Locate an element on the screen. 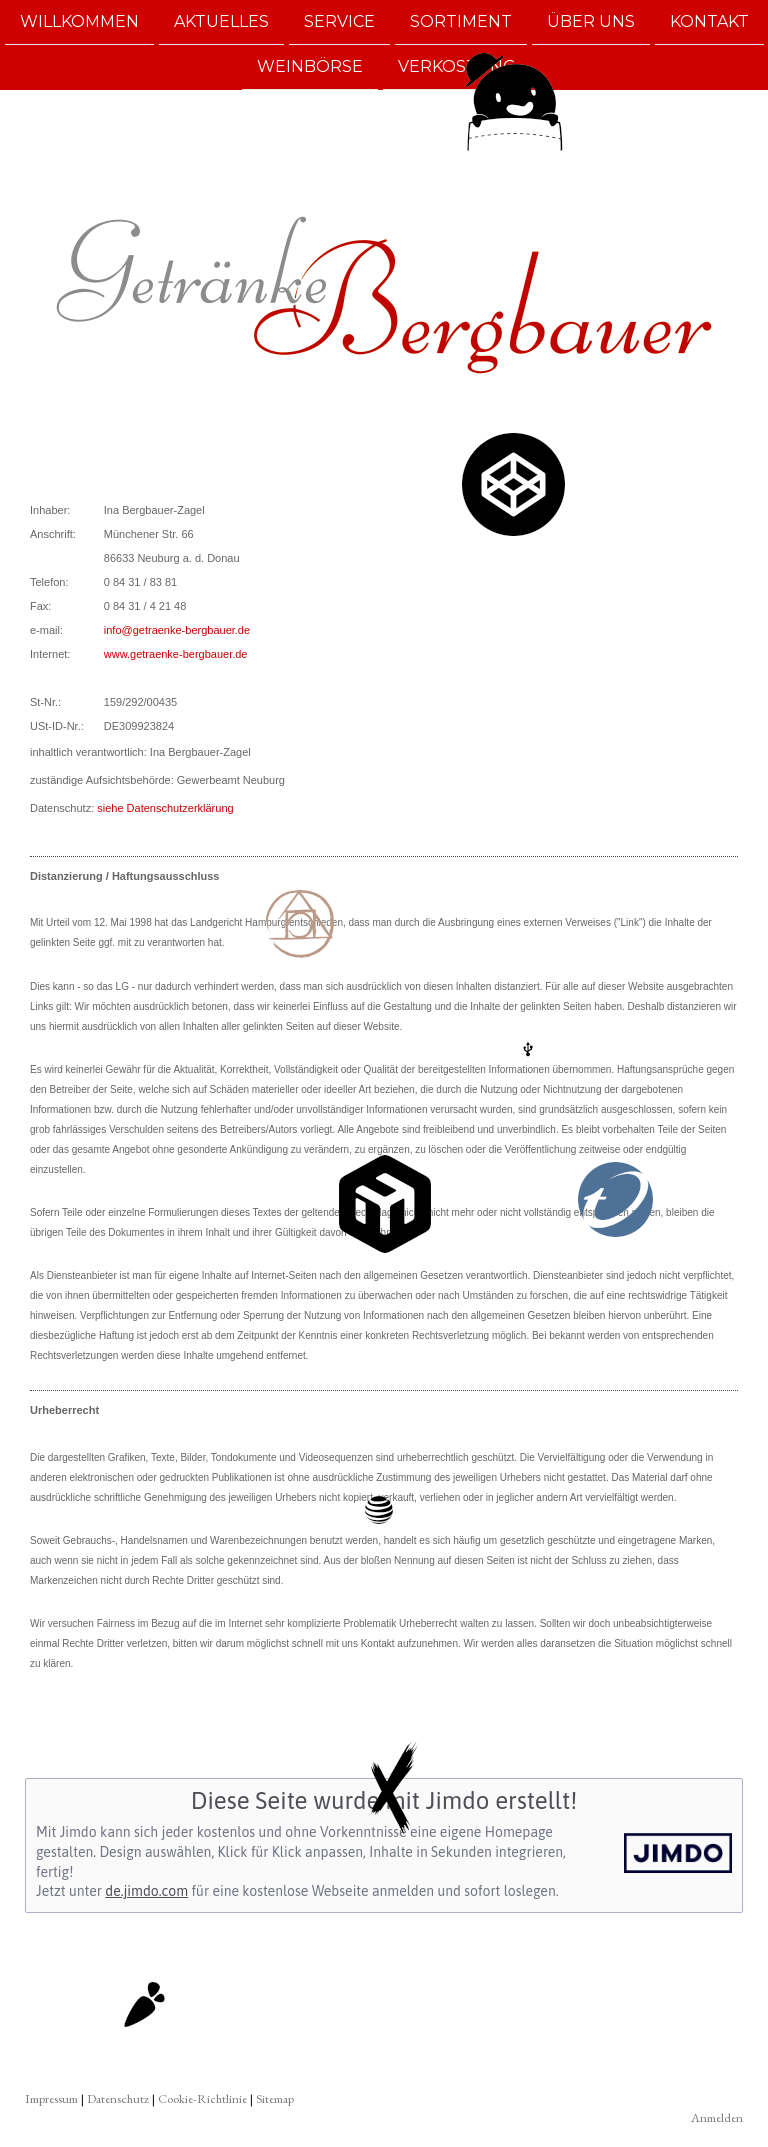 This screenshot has width=768, height=2147. pipx python package installer logo is located at coordinates (394, 1788).